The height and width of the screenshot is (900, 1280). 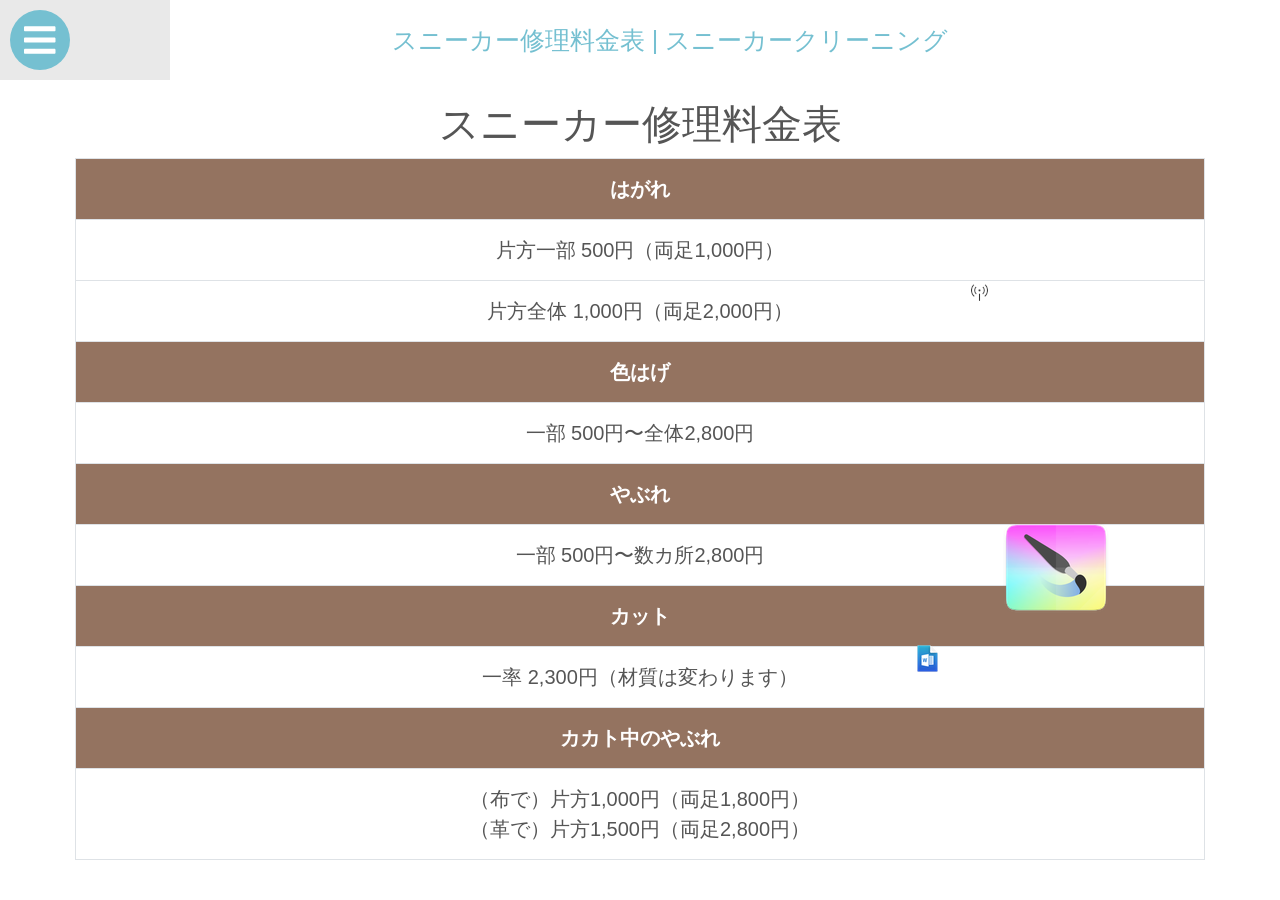 I want to click on microsoft word template file, so click(x=927, y=658).